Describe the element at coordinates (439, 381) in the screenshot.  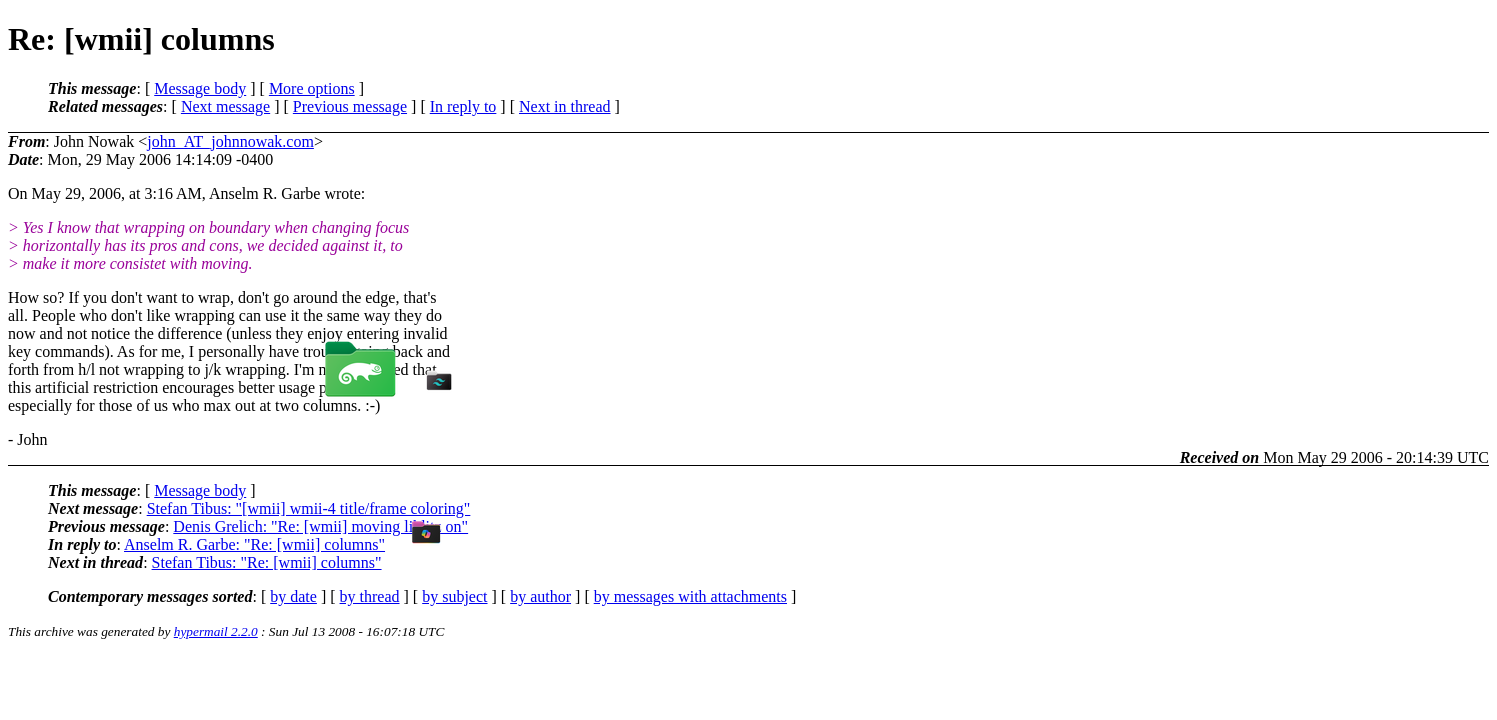
I see `folder containing tailwind css files` at that location.